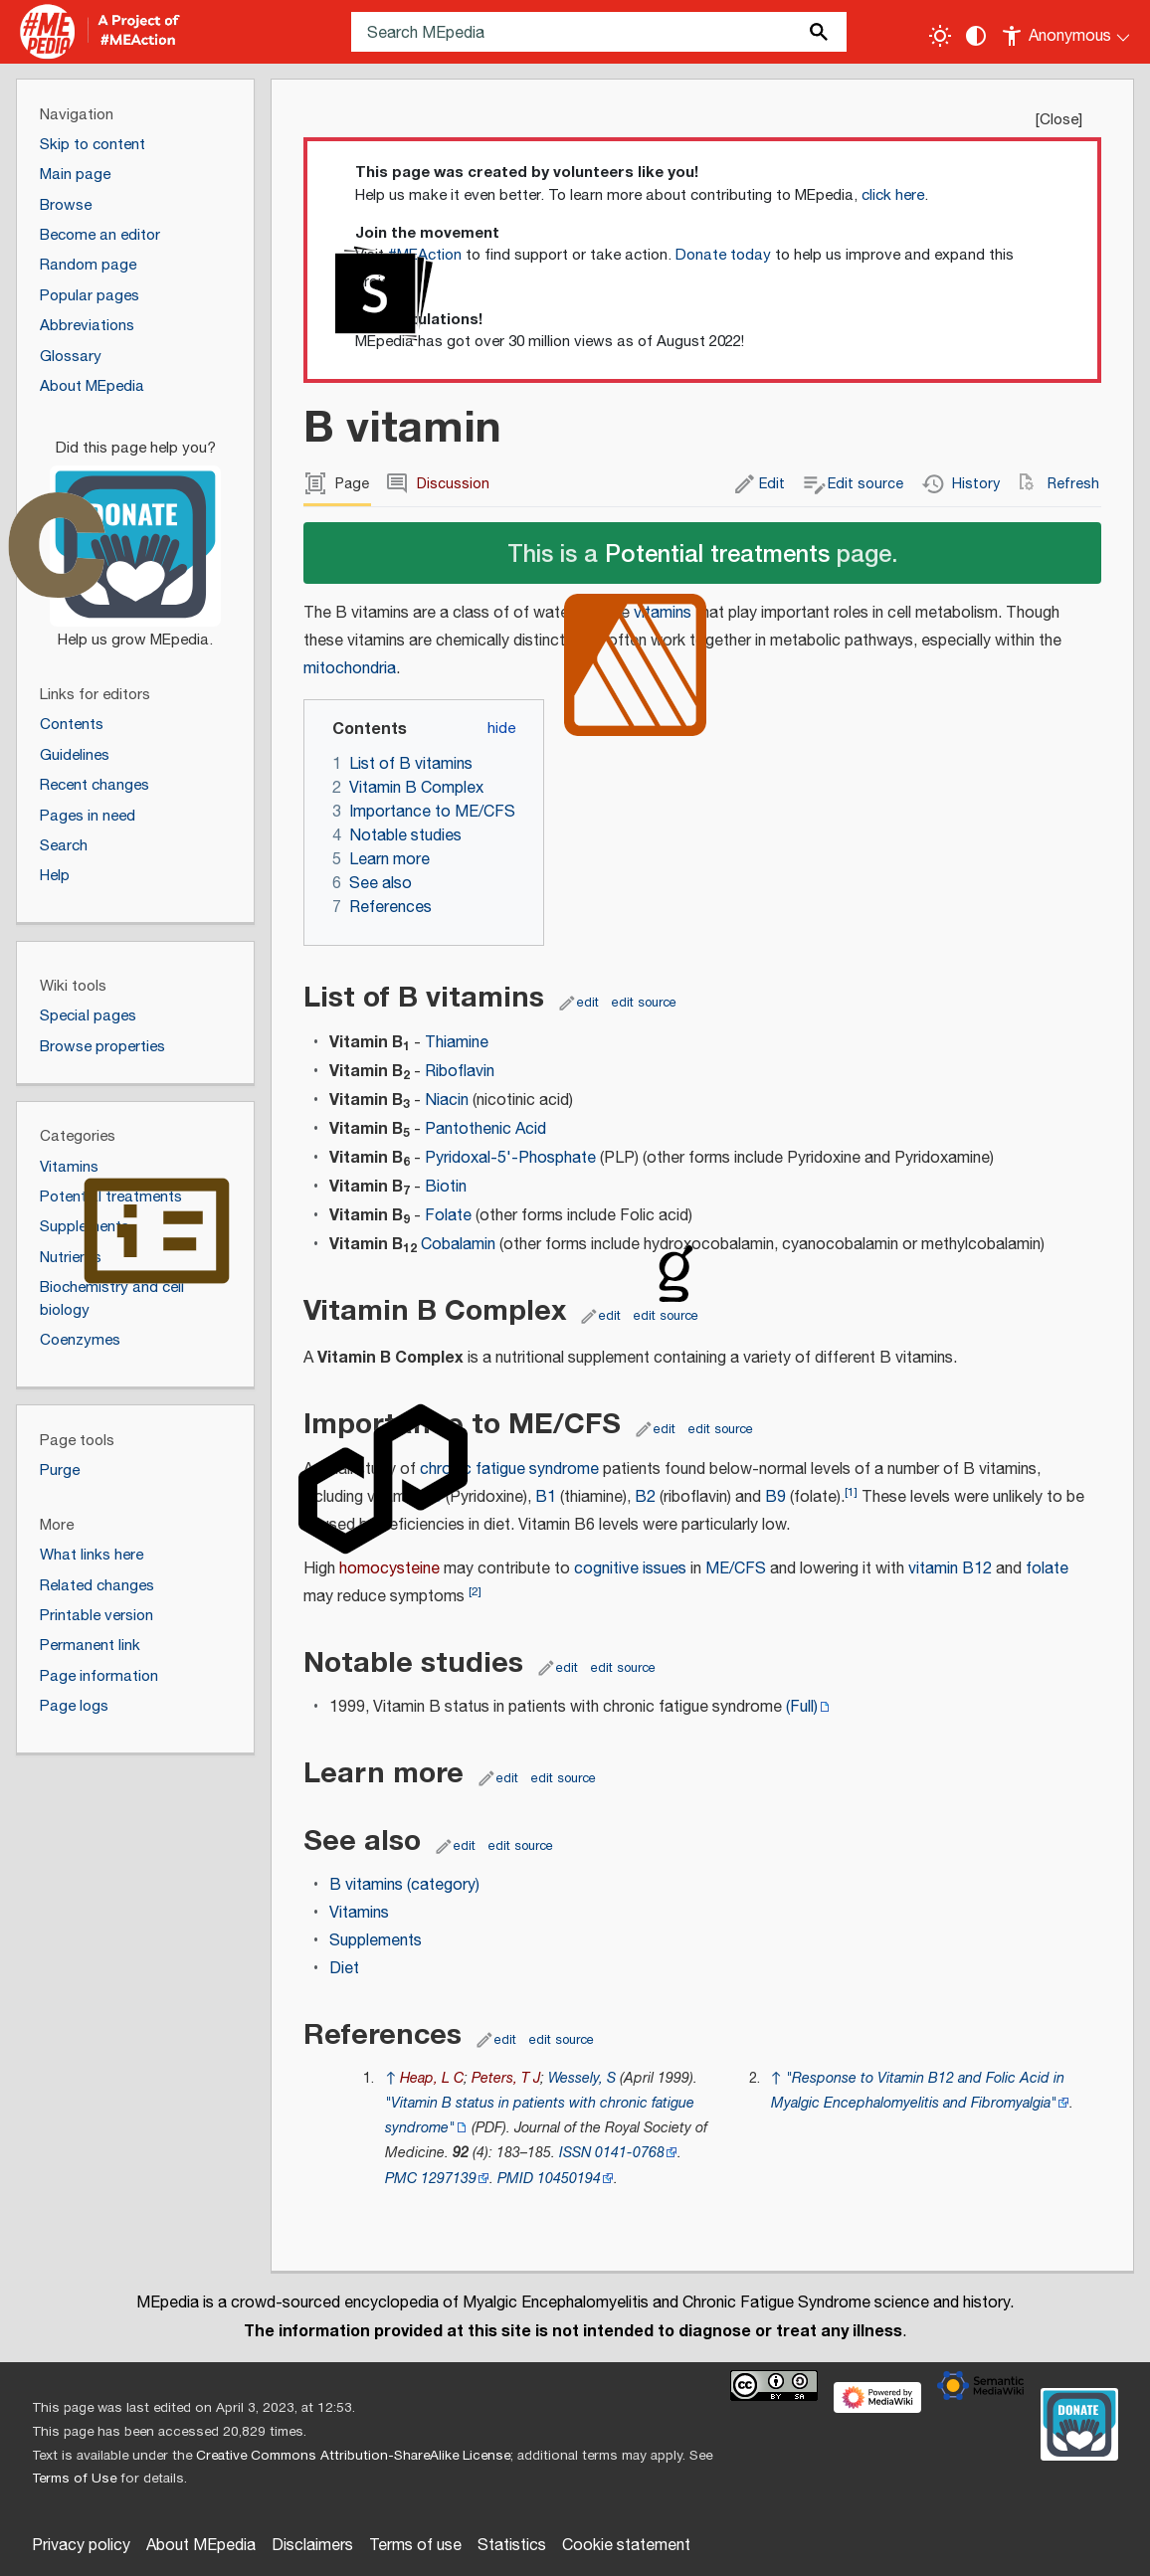 This screenshot has width=1150, height=2576. Describe the element at coordinates (384, 293) in the screenshot. I see `open slides presentation app` at that location.